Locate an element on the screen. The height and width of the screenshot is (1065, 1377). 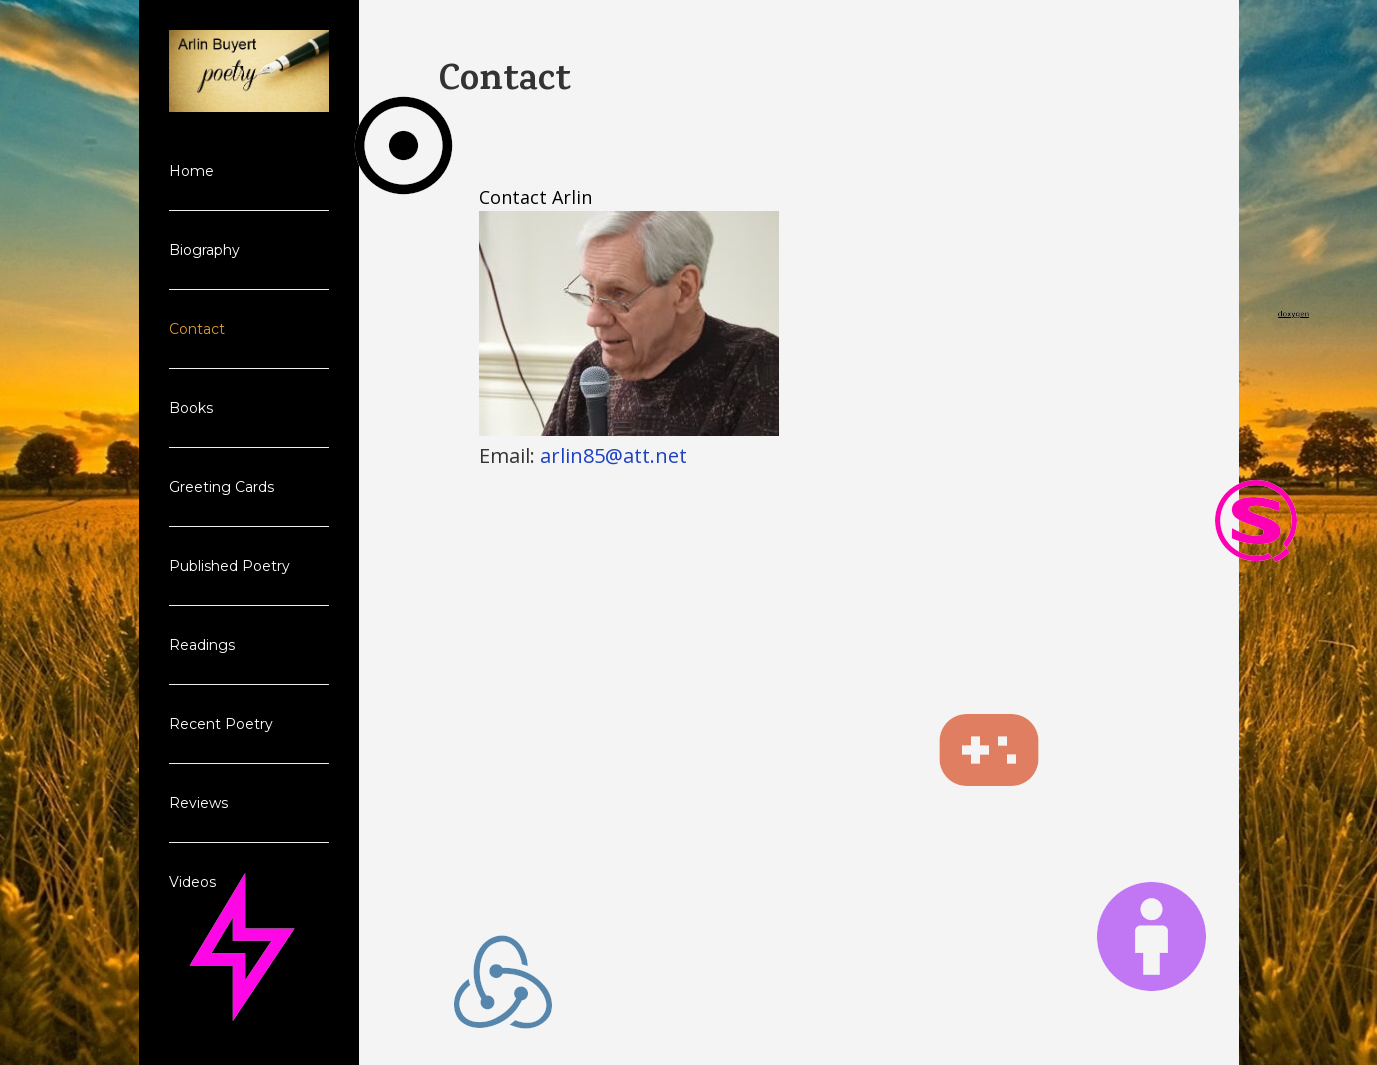
open gaming or games section is located at coordinates (989, 750).